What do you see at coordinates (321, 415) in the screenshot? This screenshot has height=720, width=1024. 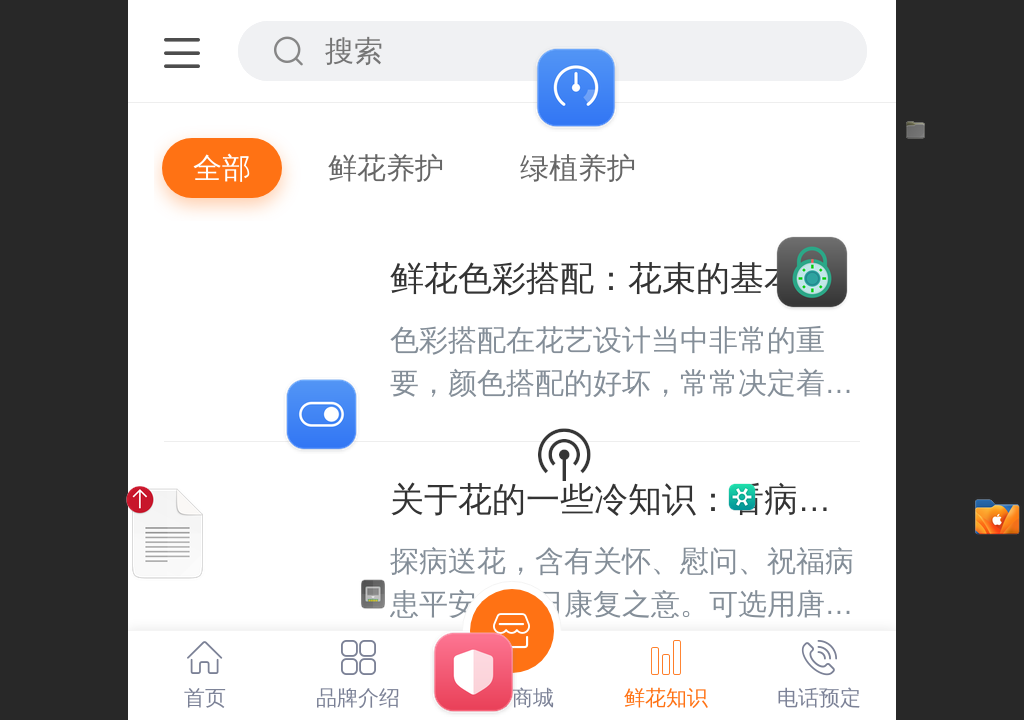 I see `access desktop customization settings` at bounding box center [321, 415].